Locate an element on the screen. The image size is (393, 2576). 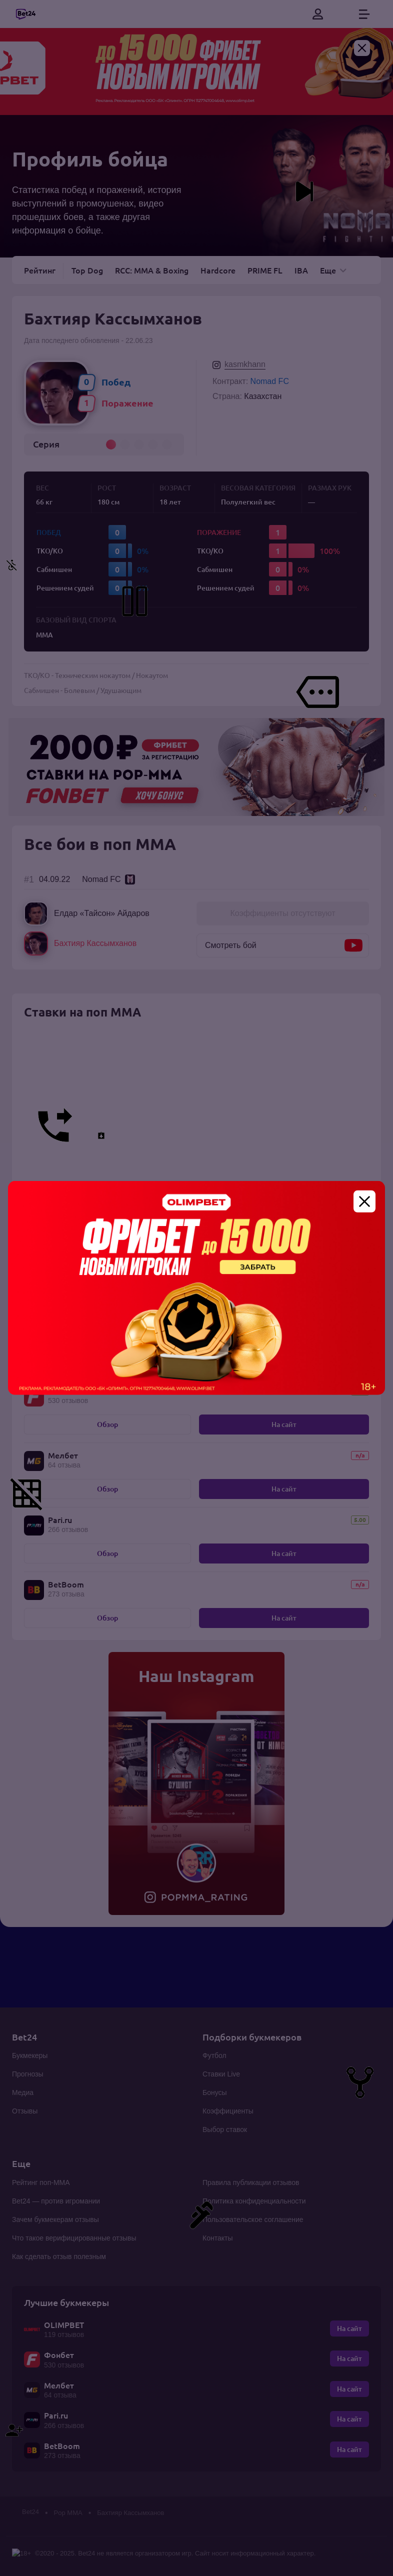
disable grid view is located at coordinates (27, 1494).